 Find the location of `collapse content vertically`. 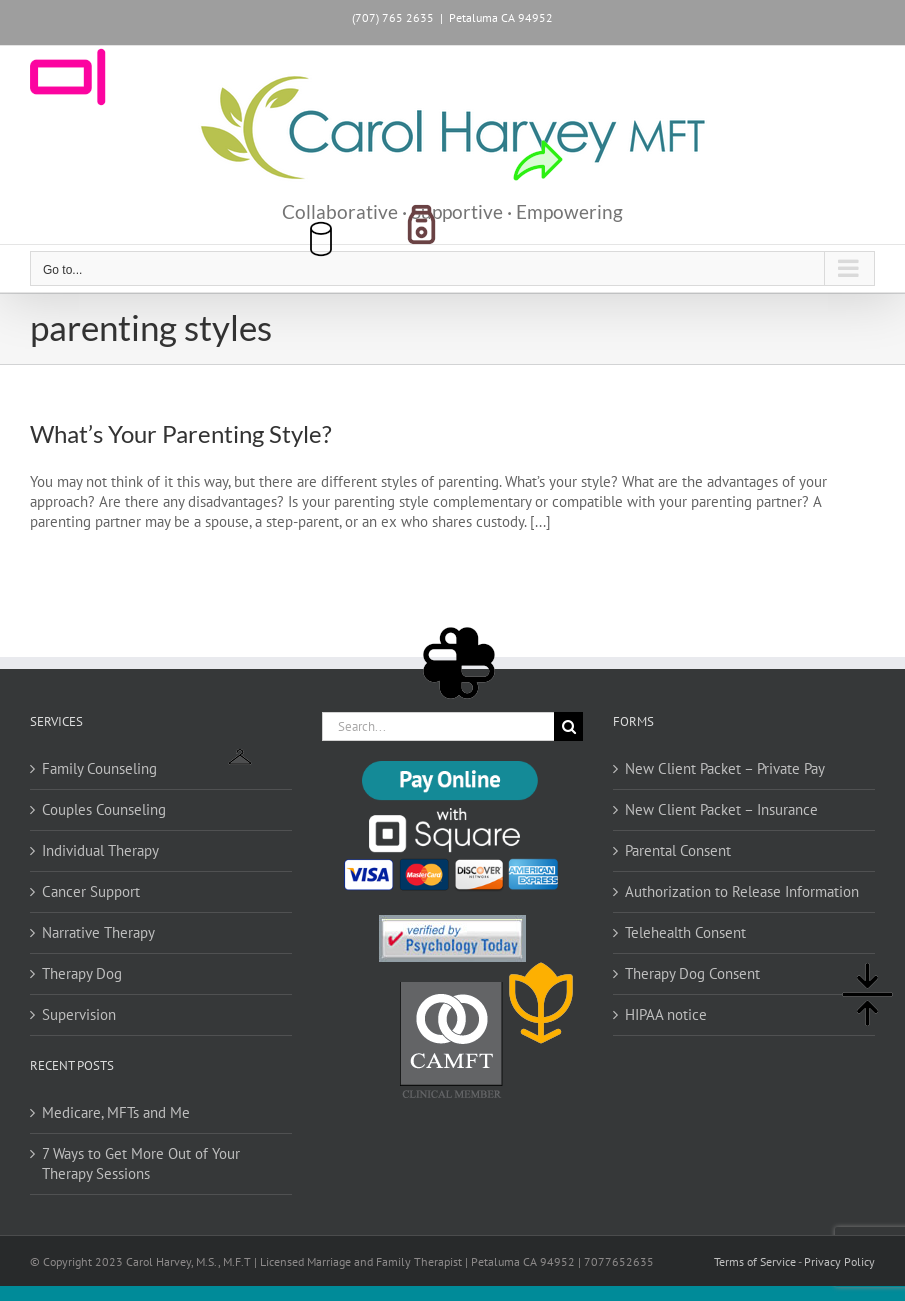

collapse content vertically is located at coordinates (867, 994).